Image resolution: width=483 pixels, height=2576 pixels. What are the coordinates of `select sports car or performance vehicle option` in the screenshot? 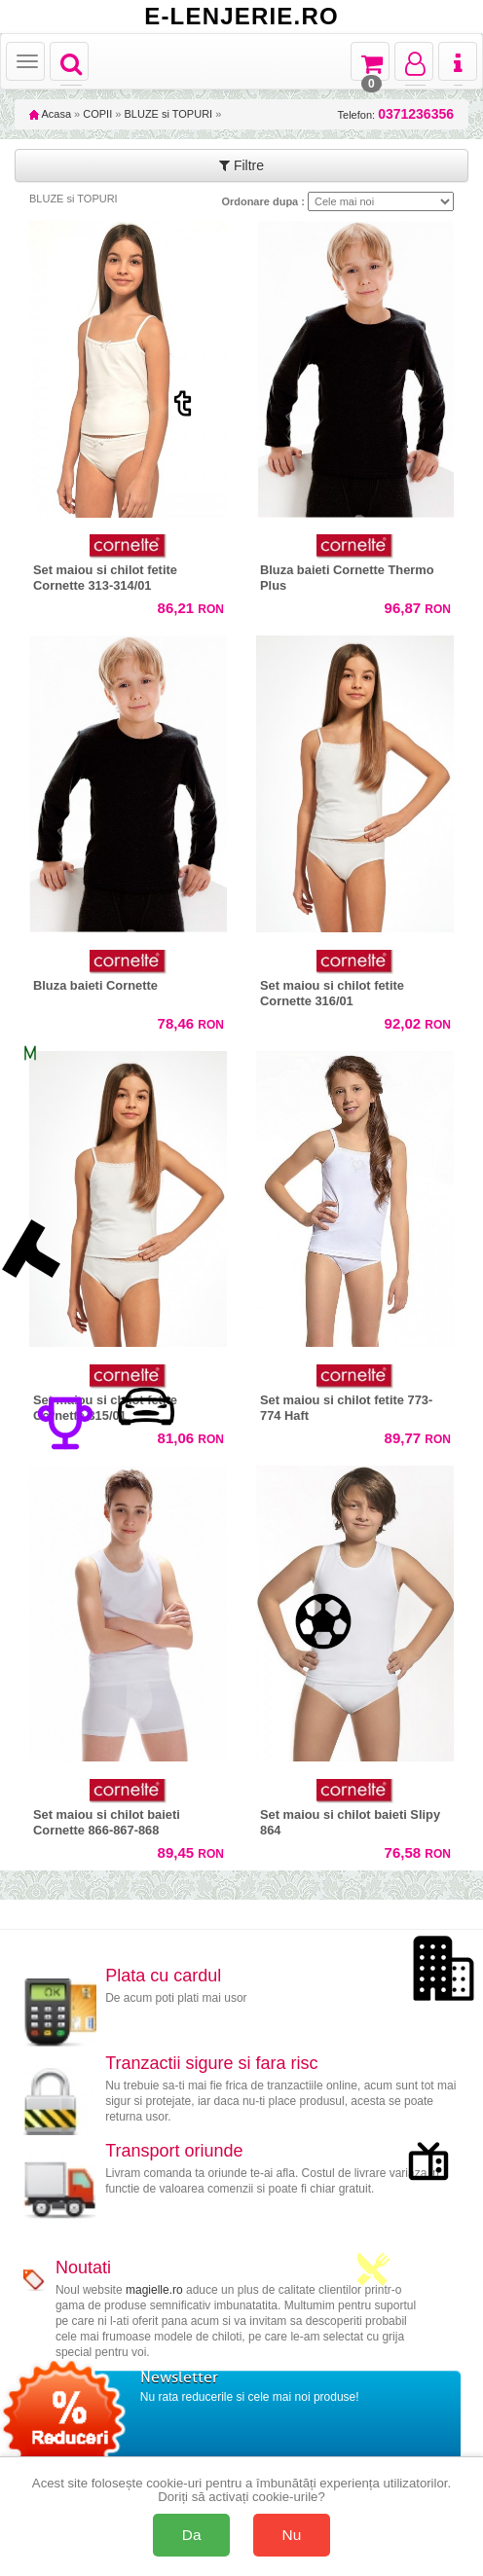 It's located at (146, 1406).